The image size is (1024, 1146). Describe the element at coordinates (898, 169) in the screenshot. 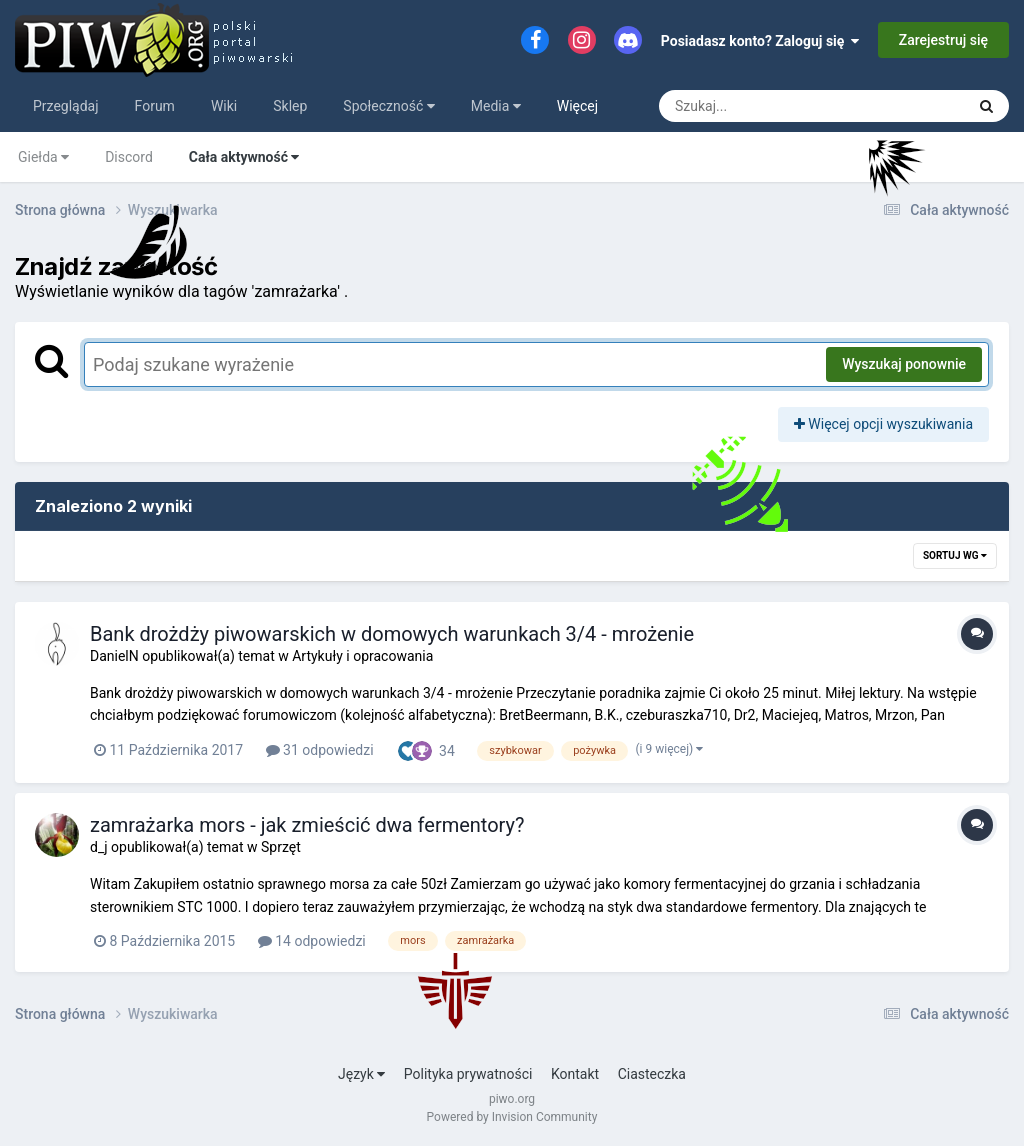

I see `toggle brightness or light mode` at that location.